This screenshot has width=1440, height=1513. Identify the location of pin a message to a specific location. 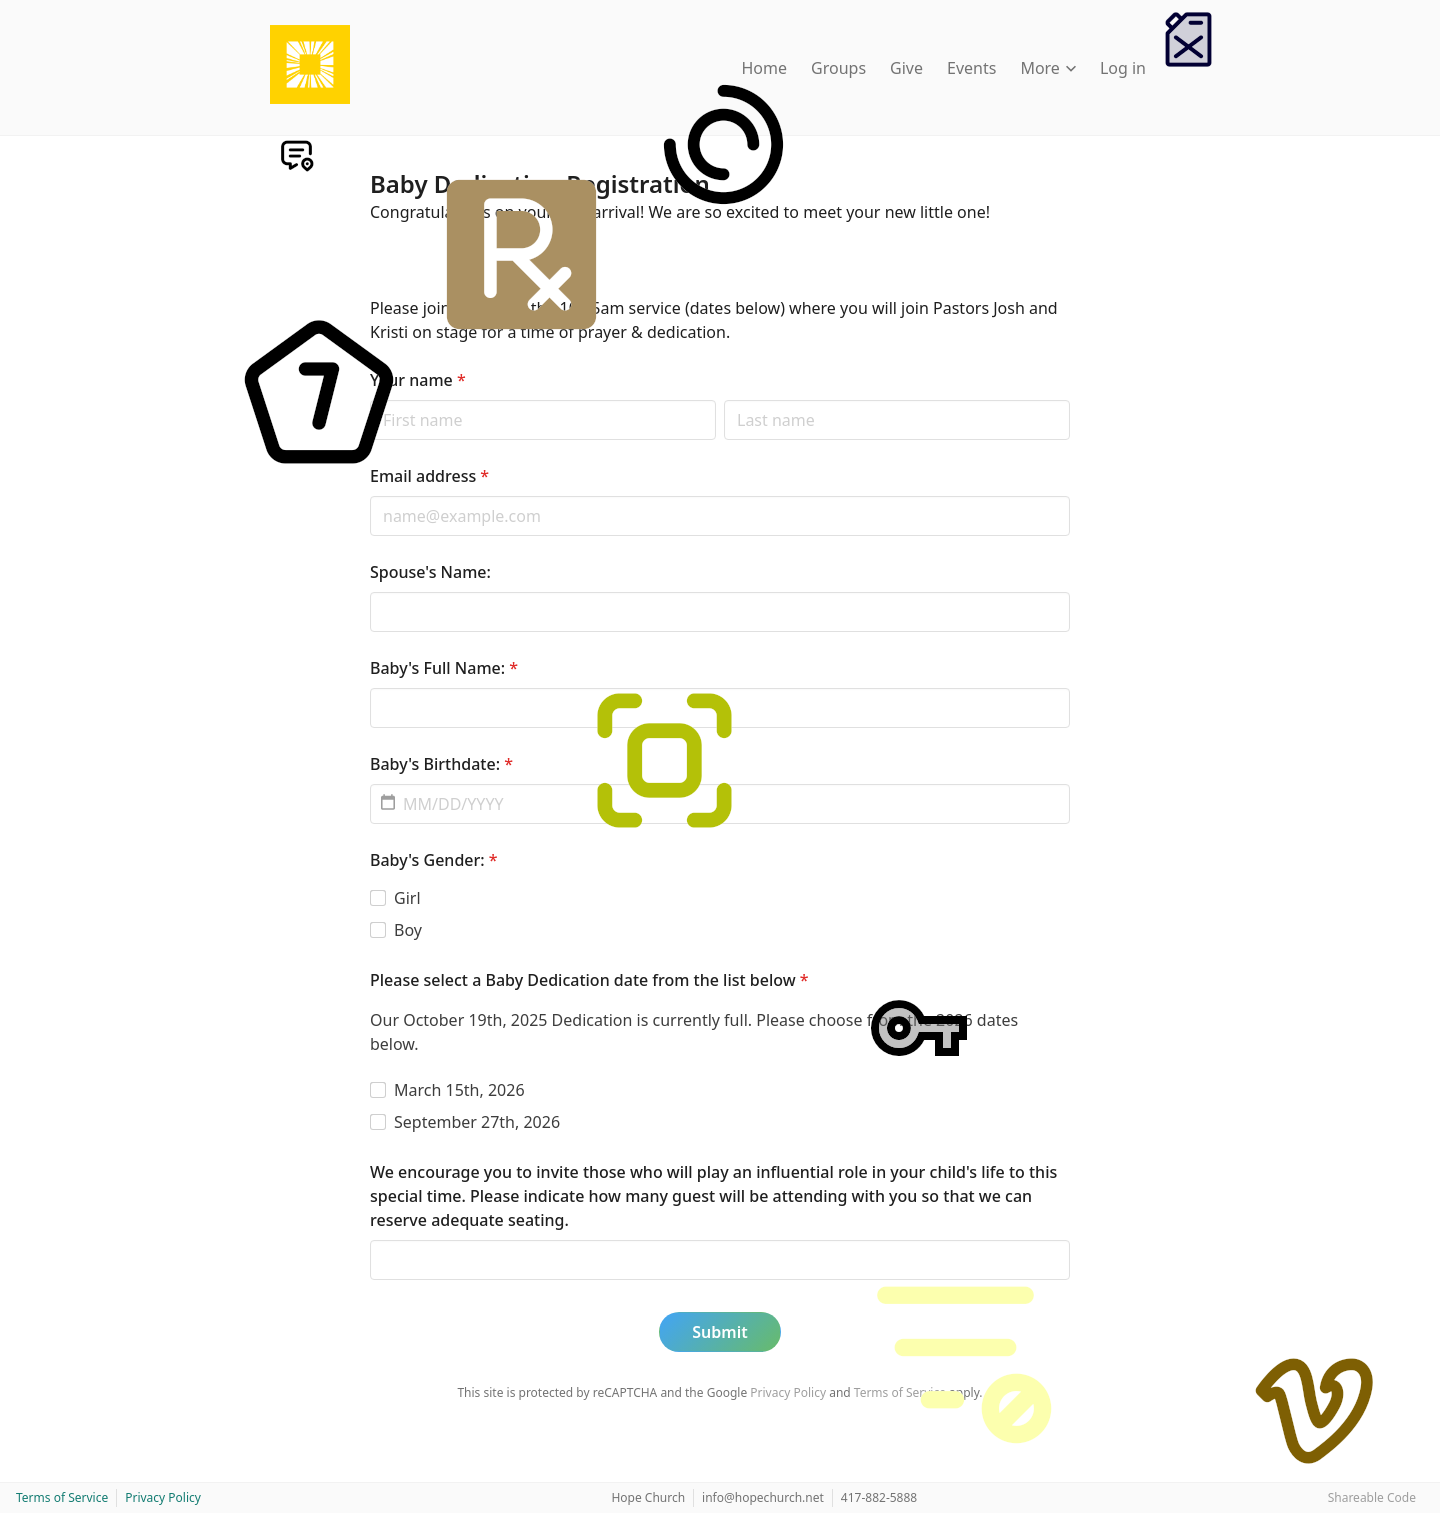
(296, 154).